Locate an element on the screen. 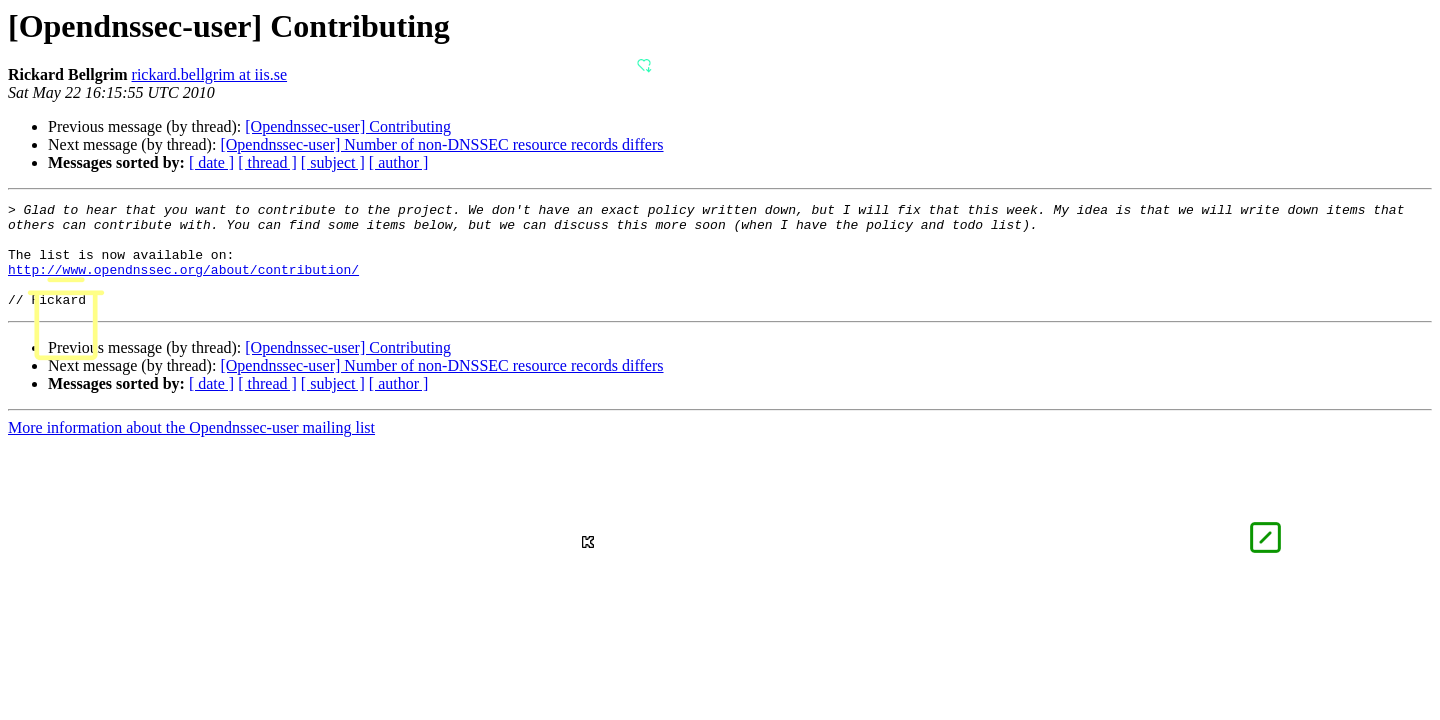 The width and height of the screenshot is (1440, 720). download liked or favorited content is located at coordinates (644, 65).